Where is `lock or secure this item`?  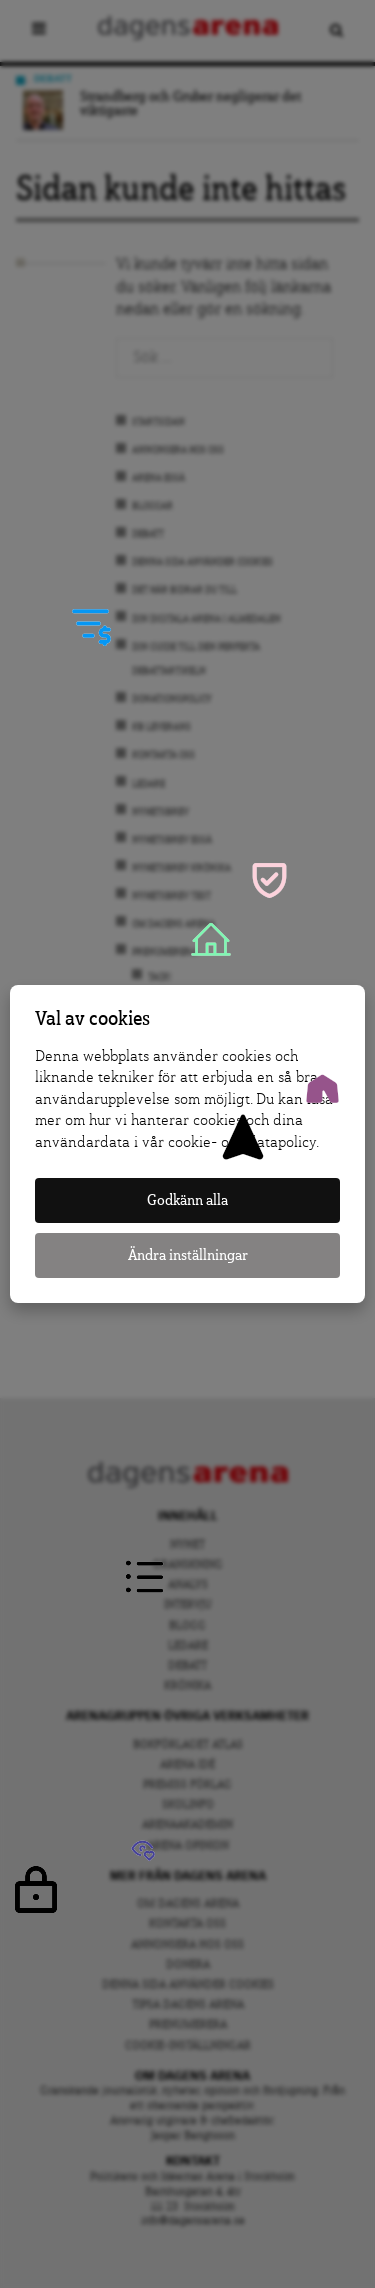 lock or secure this item is located at coordinates (36, 1892).